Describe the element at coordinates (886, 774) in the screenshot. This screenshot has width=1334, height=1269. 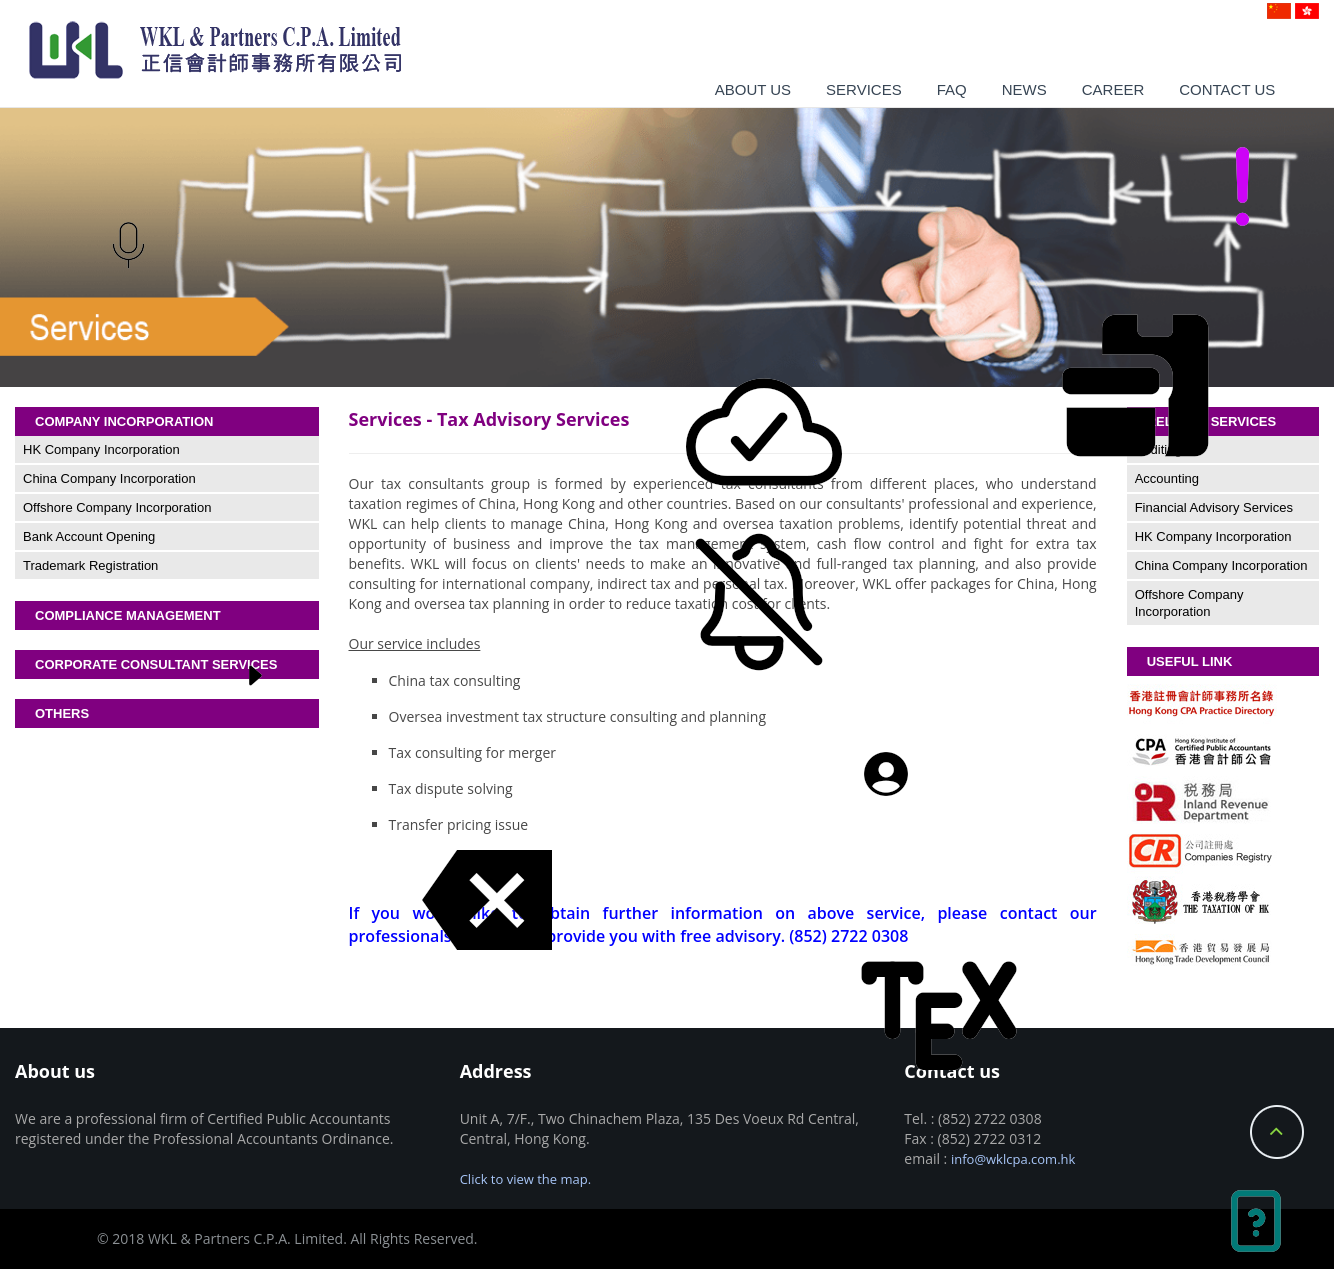
I see `access your profile or account settings` at that location.